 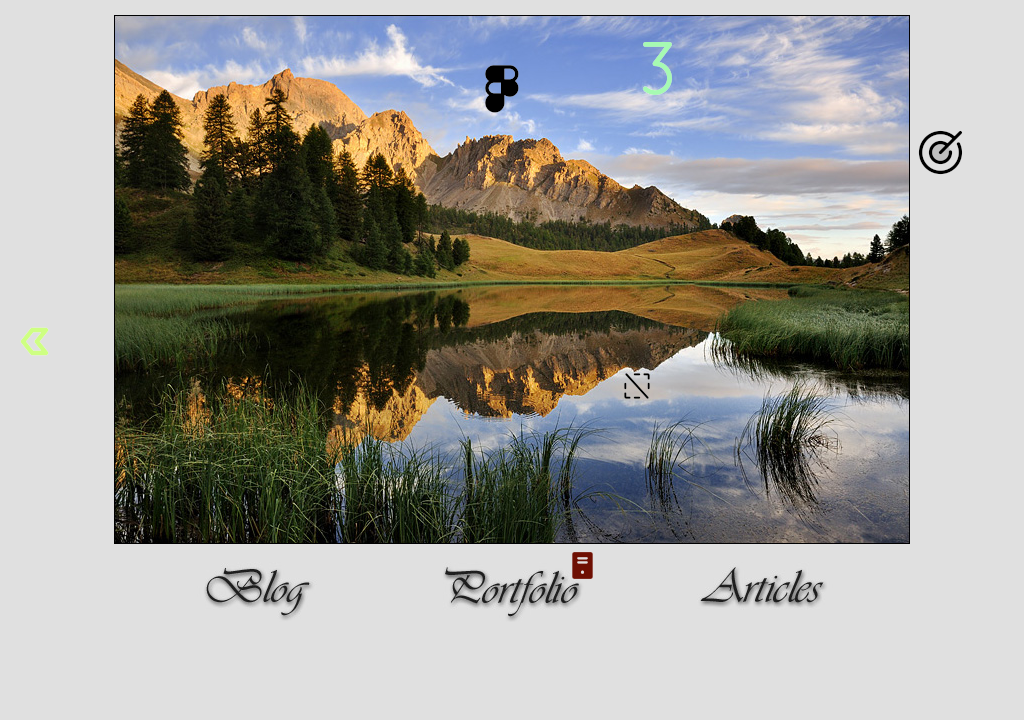 What do you see at coordinates (501, 88) in the screenshot?
I see `open figma design file` at bounding box center [501, 88].